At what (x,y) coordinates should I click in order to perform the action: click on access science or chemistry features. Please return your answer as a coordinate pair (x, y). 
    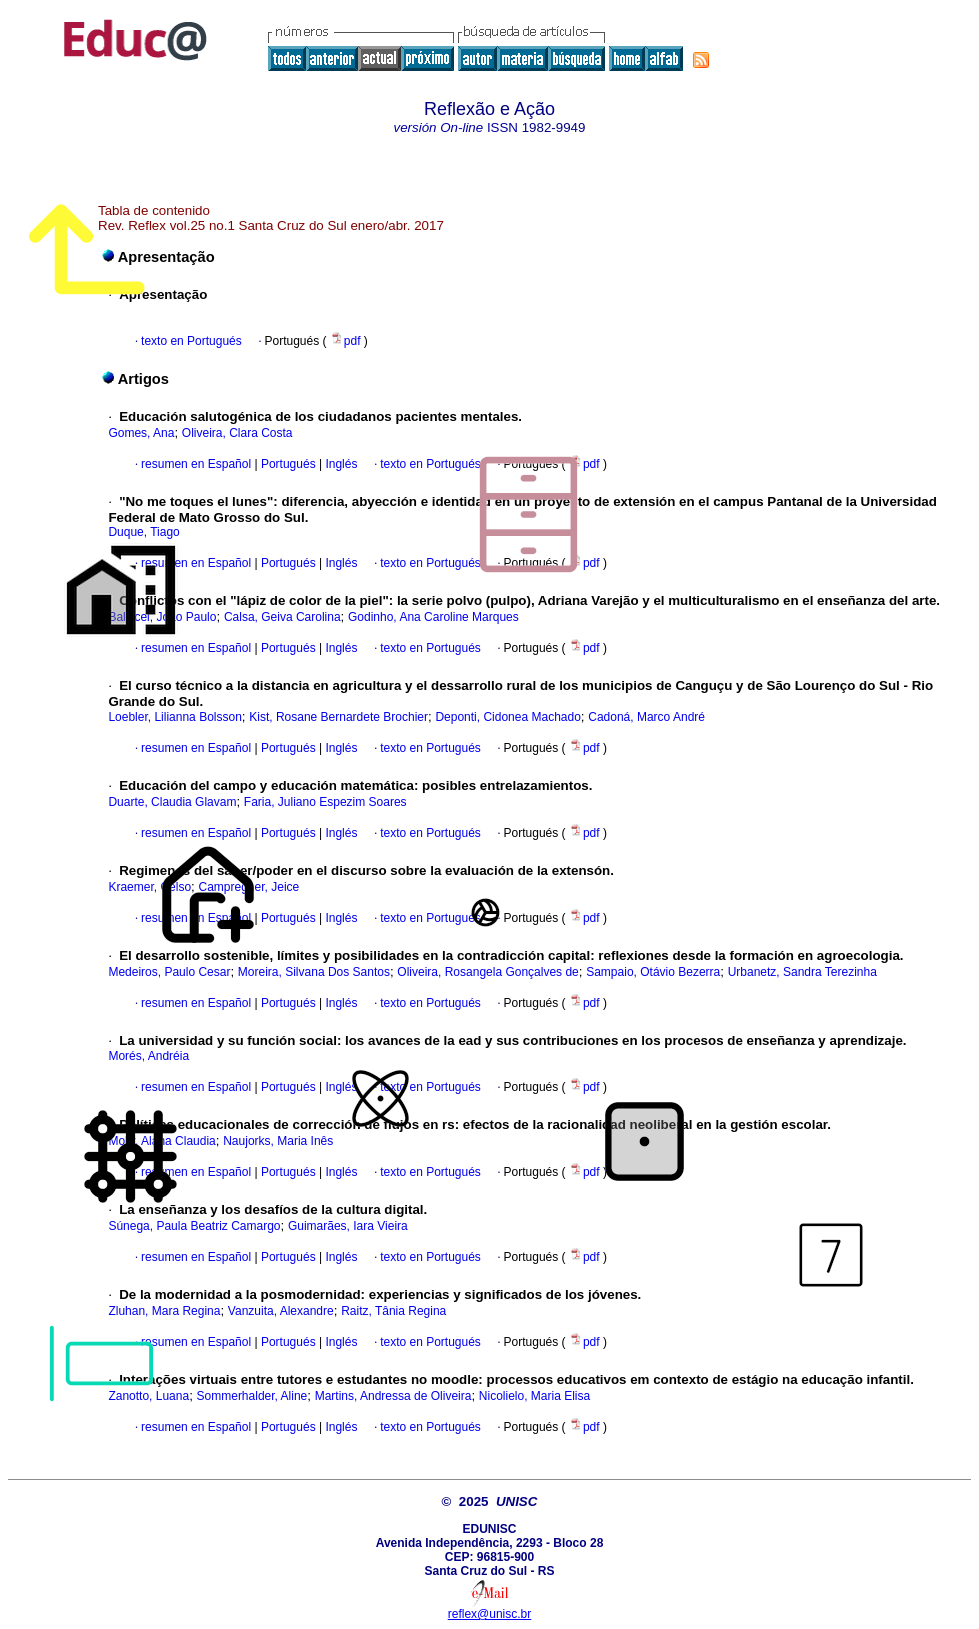
    Looking at the image, I should click on (380, 1098).